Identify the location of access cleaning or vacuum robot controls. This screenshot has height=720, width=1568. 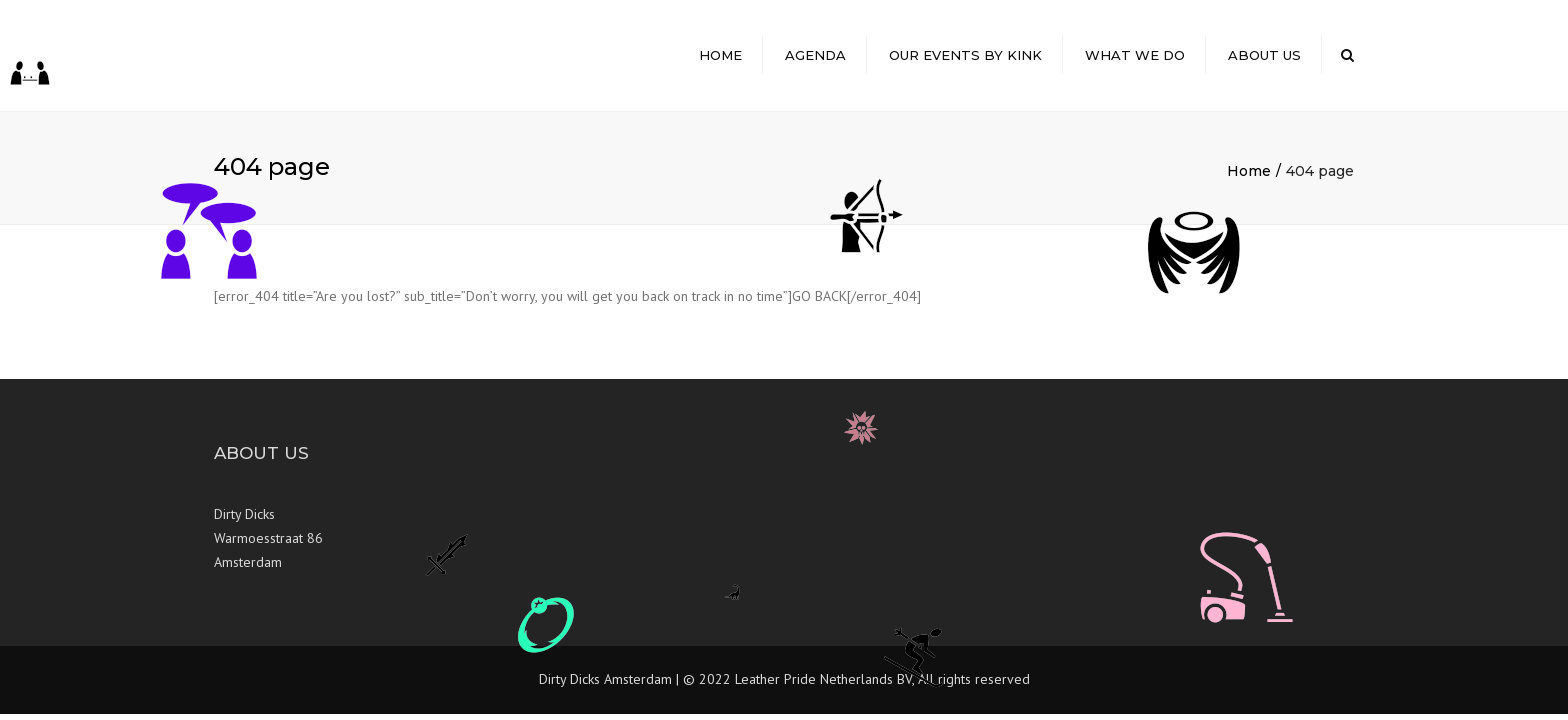
(1246, 577).